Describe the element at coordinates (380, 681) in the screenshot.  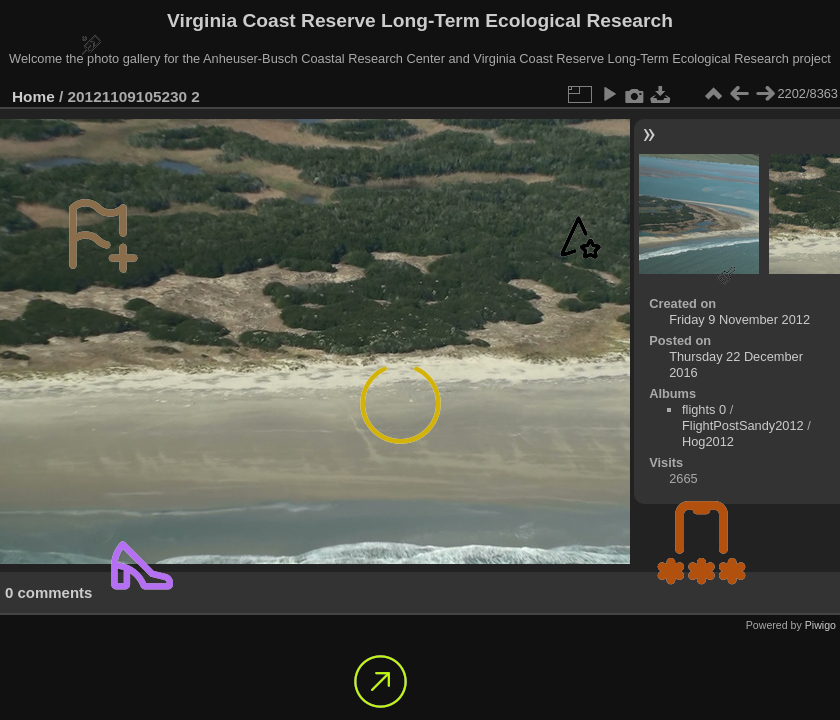
I see `open link in new tab or window` at that location.